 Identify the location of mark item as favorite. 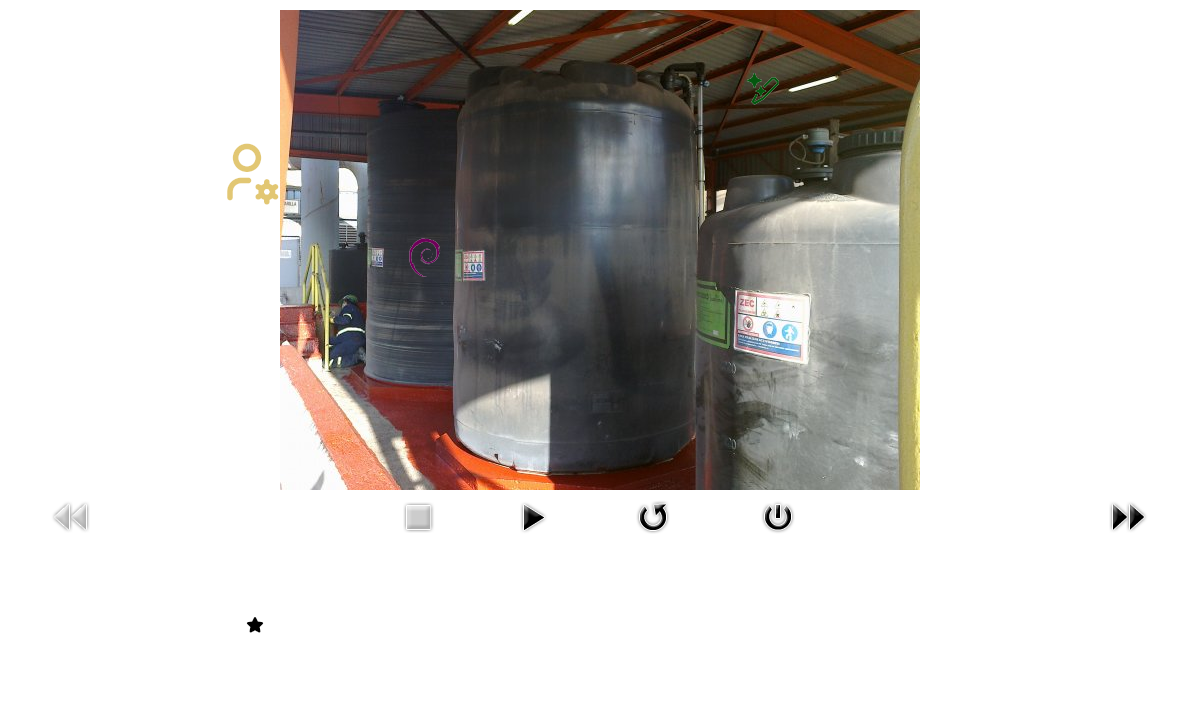
(255, 625).